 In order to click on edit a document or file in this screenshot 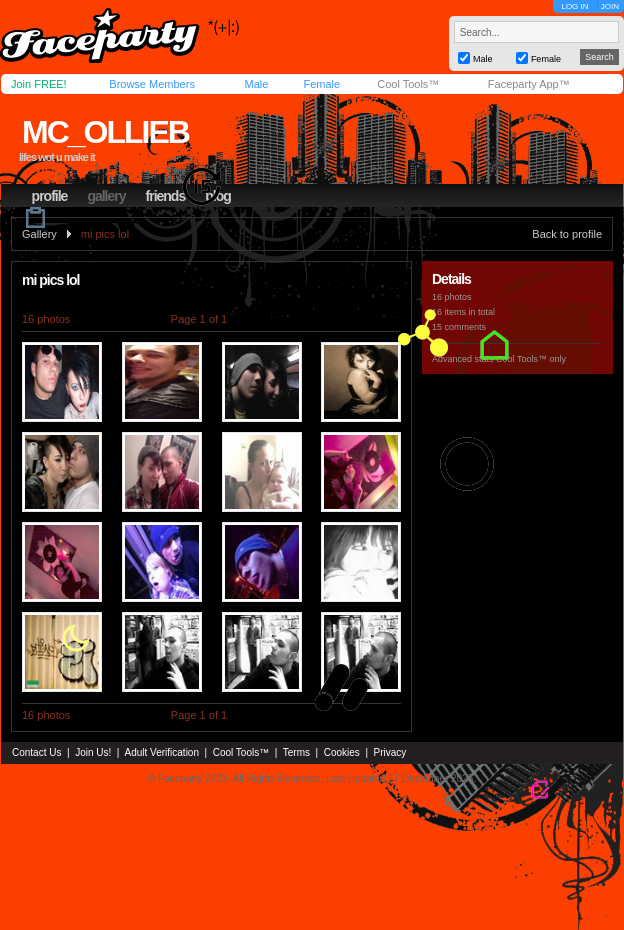, I will do `click(539, 789)`.